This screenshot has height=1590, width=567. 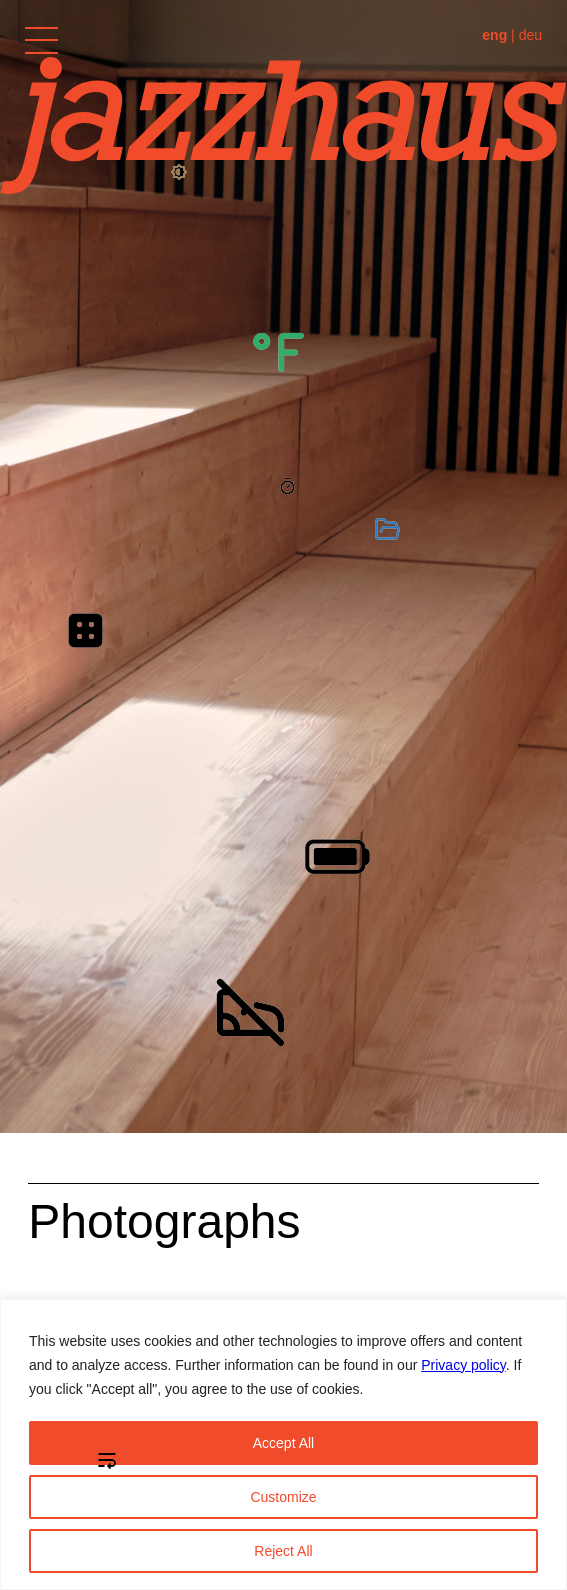 I want to click on randomize or shuffle content, so click(x=85, y=630).